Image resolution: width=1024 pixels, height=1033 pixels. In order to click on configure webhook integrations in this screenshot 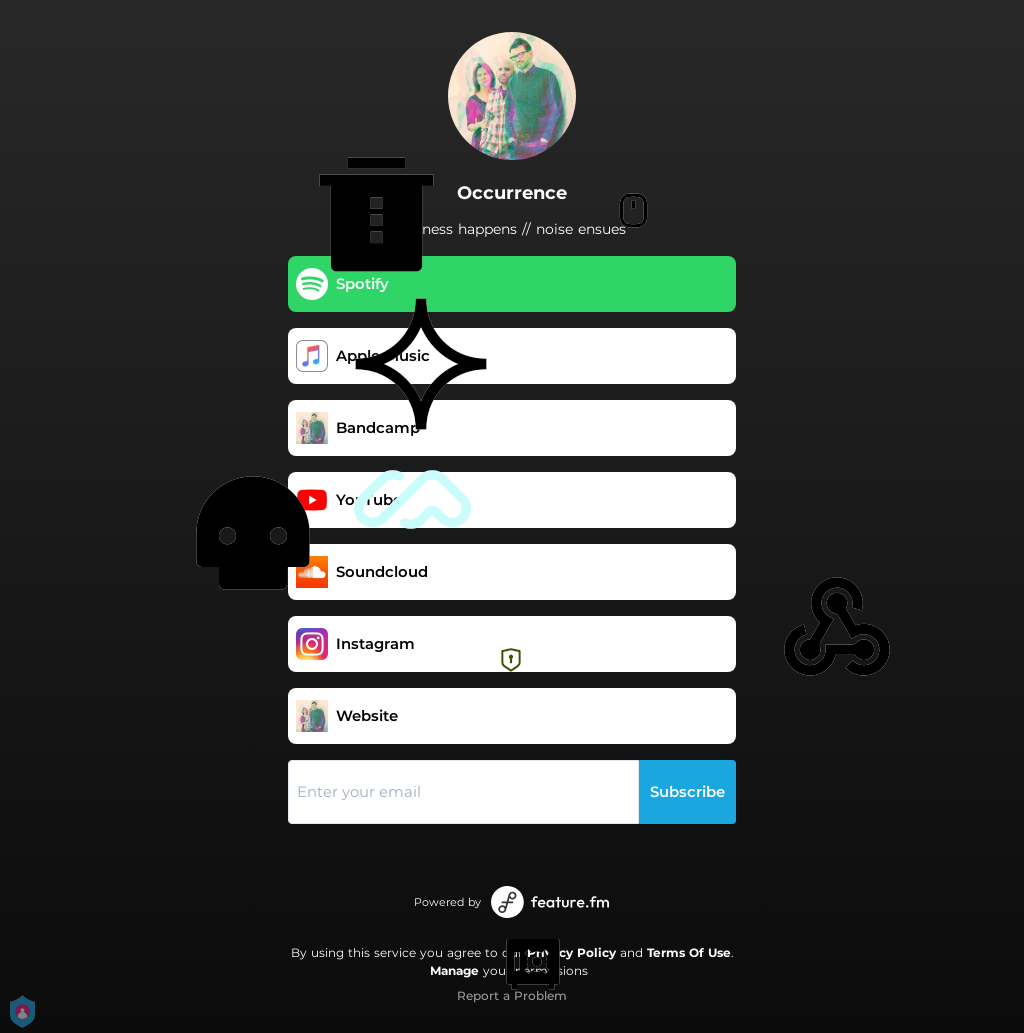, I will do `click(837, 629)`.